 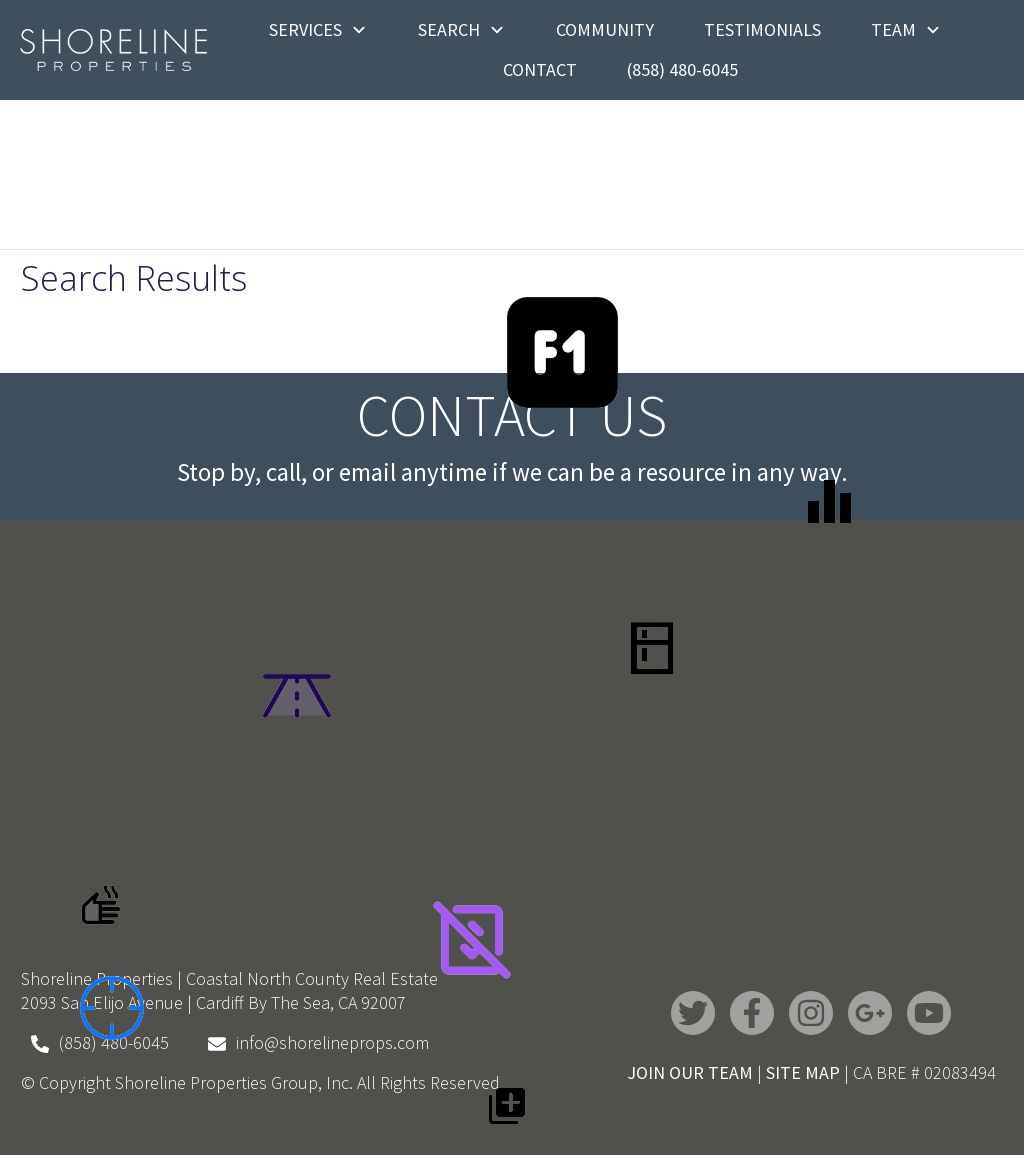 What do you see at coordinates (472, 940) in the screenshot?
I see `elevator unavailable or out of service` at bounding box center [472, 940].